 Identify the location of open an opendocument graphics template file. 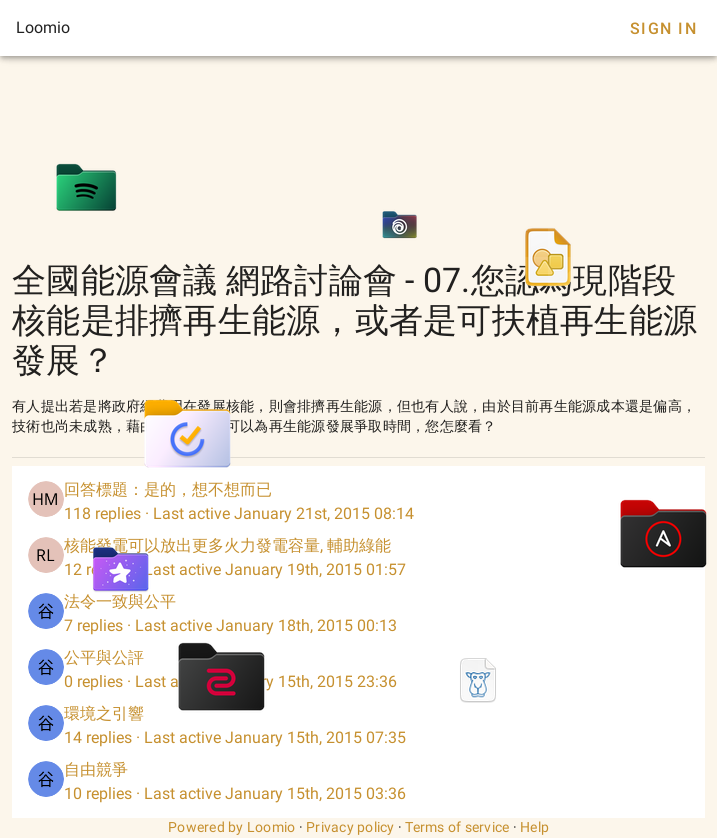
(548, 257).